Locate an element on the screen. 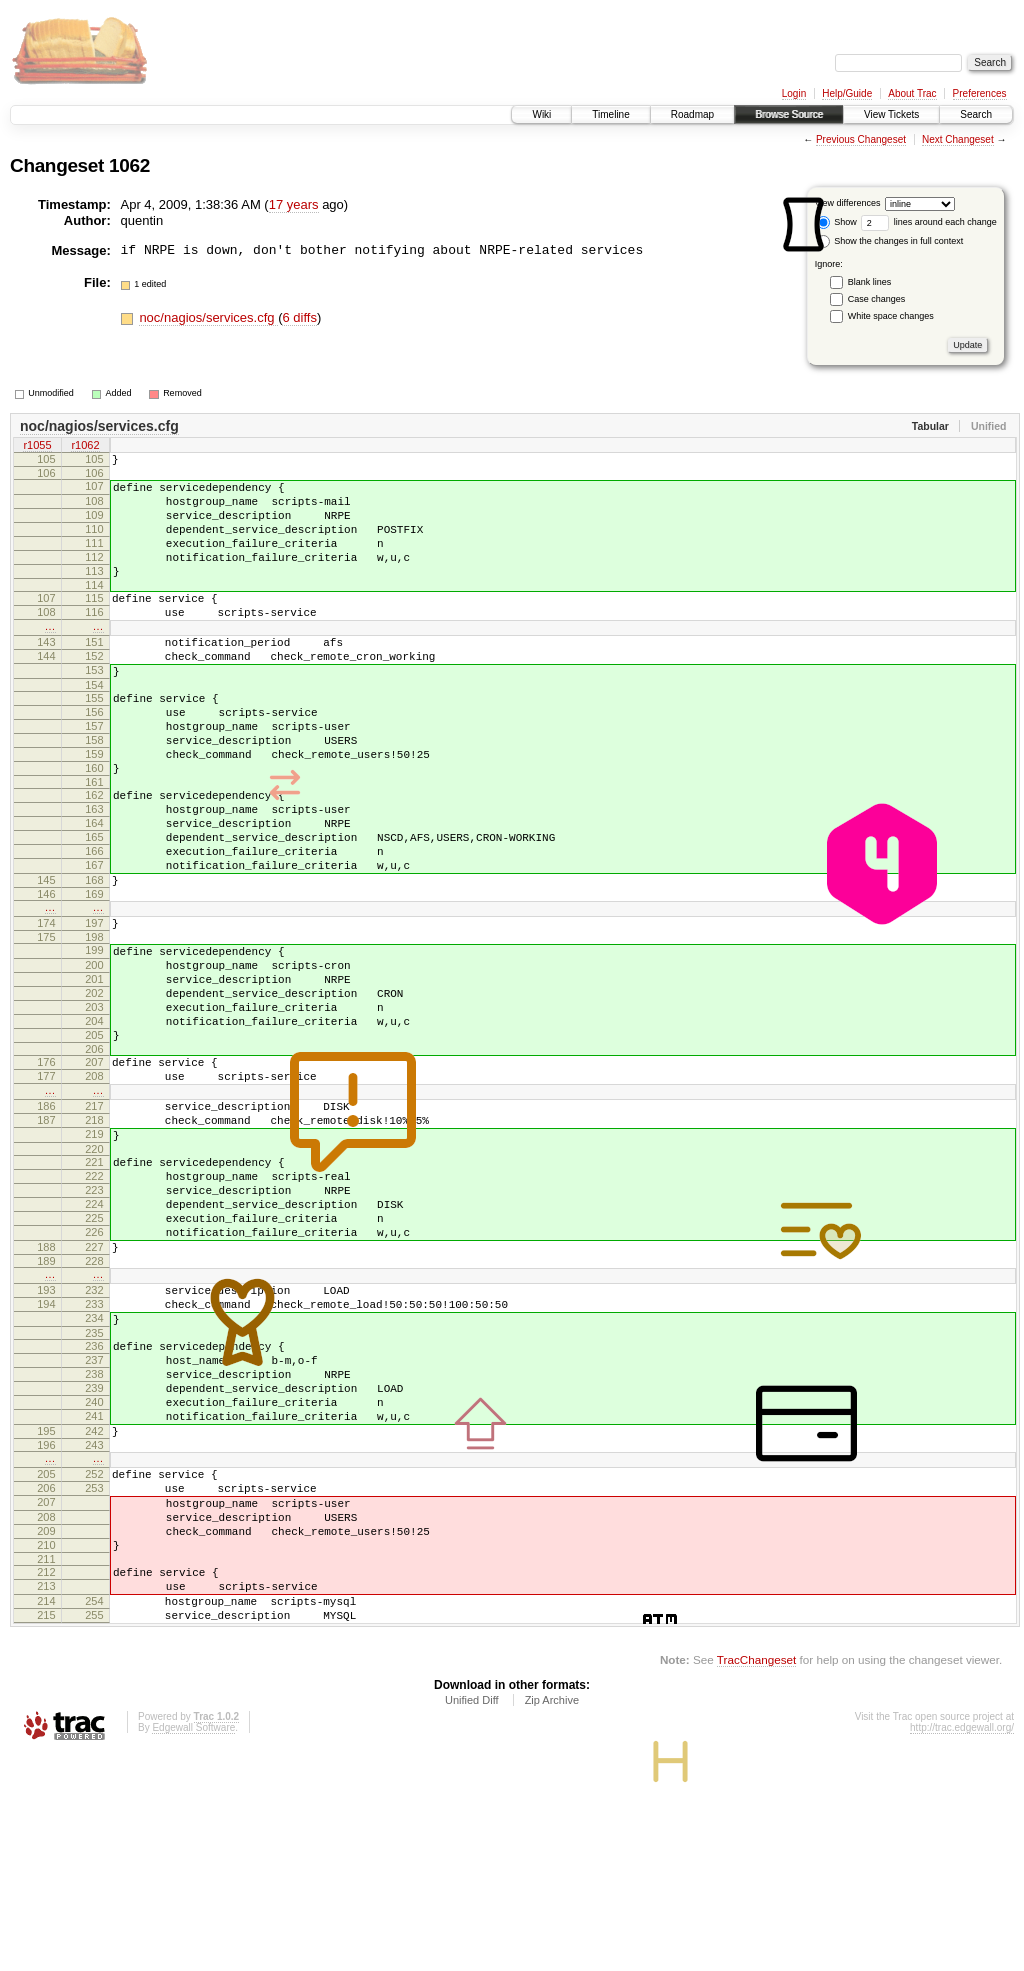  manage payment methods is located at coordinates (806, 1423).